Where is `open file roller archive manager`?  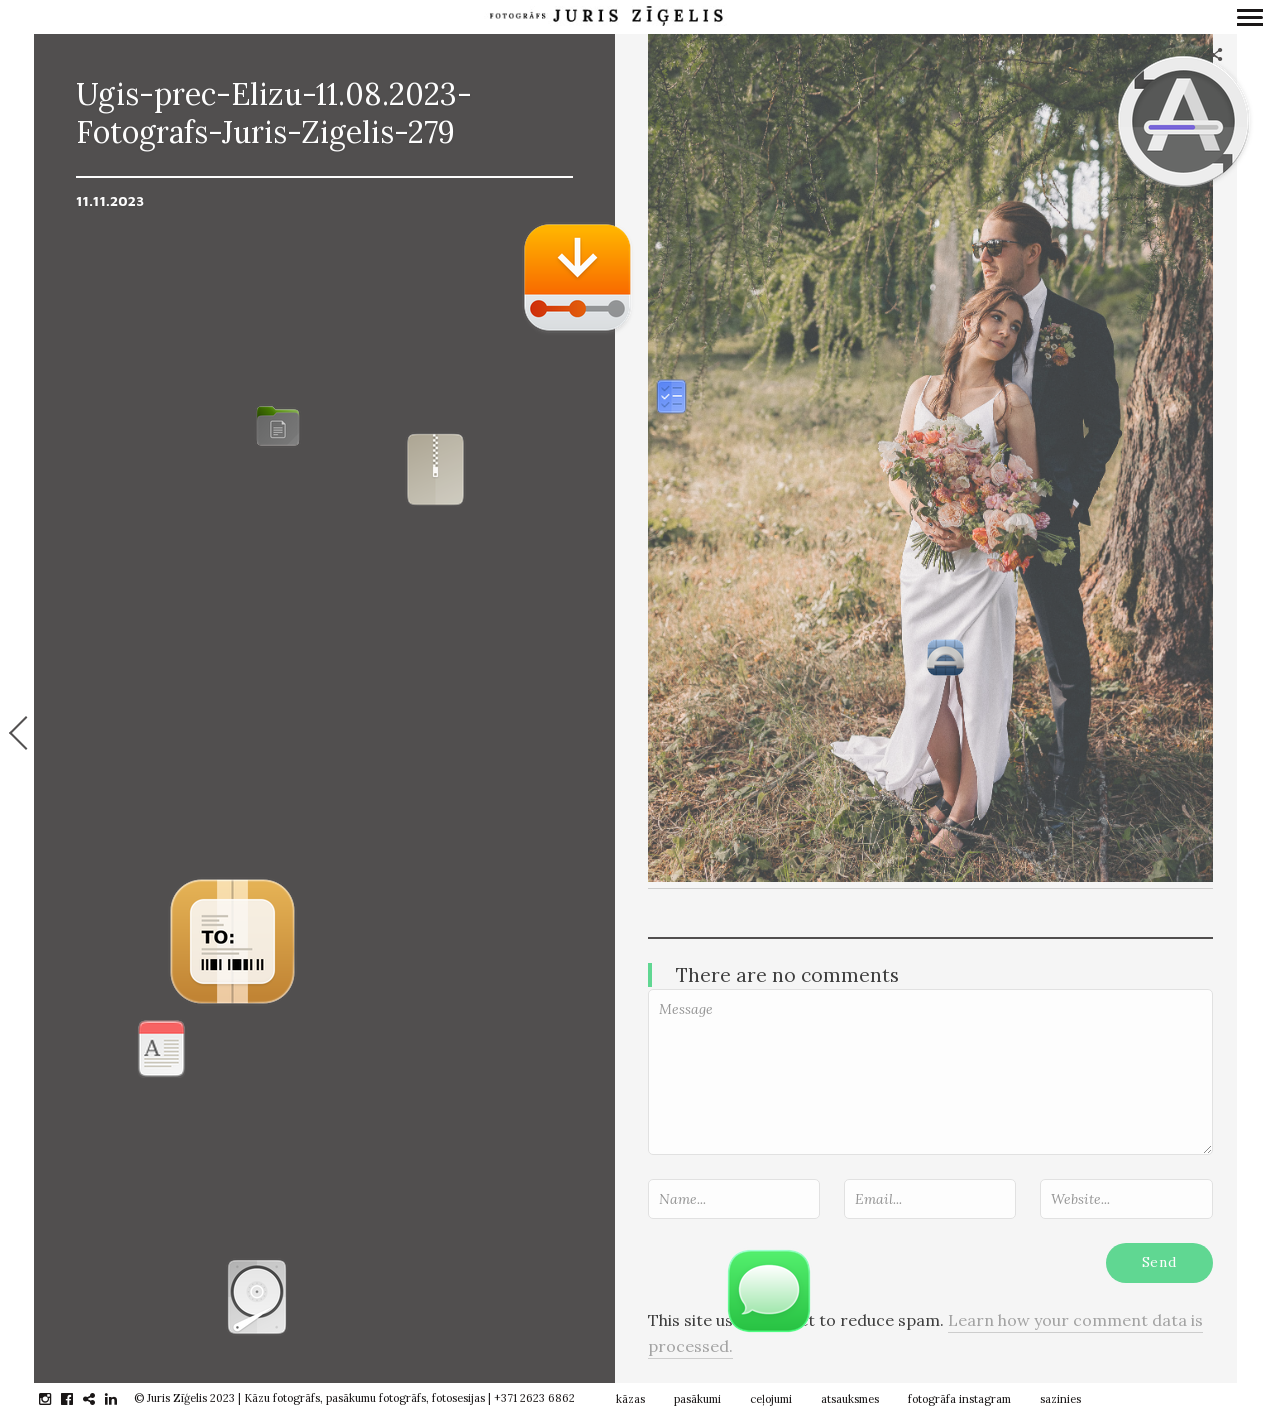 open file roller archive manager is located at coordinates (232, 941).